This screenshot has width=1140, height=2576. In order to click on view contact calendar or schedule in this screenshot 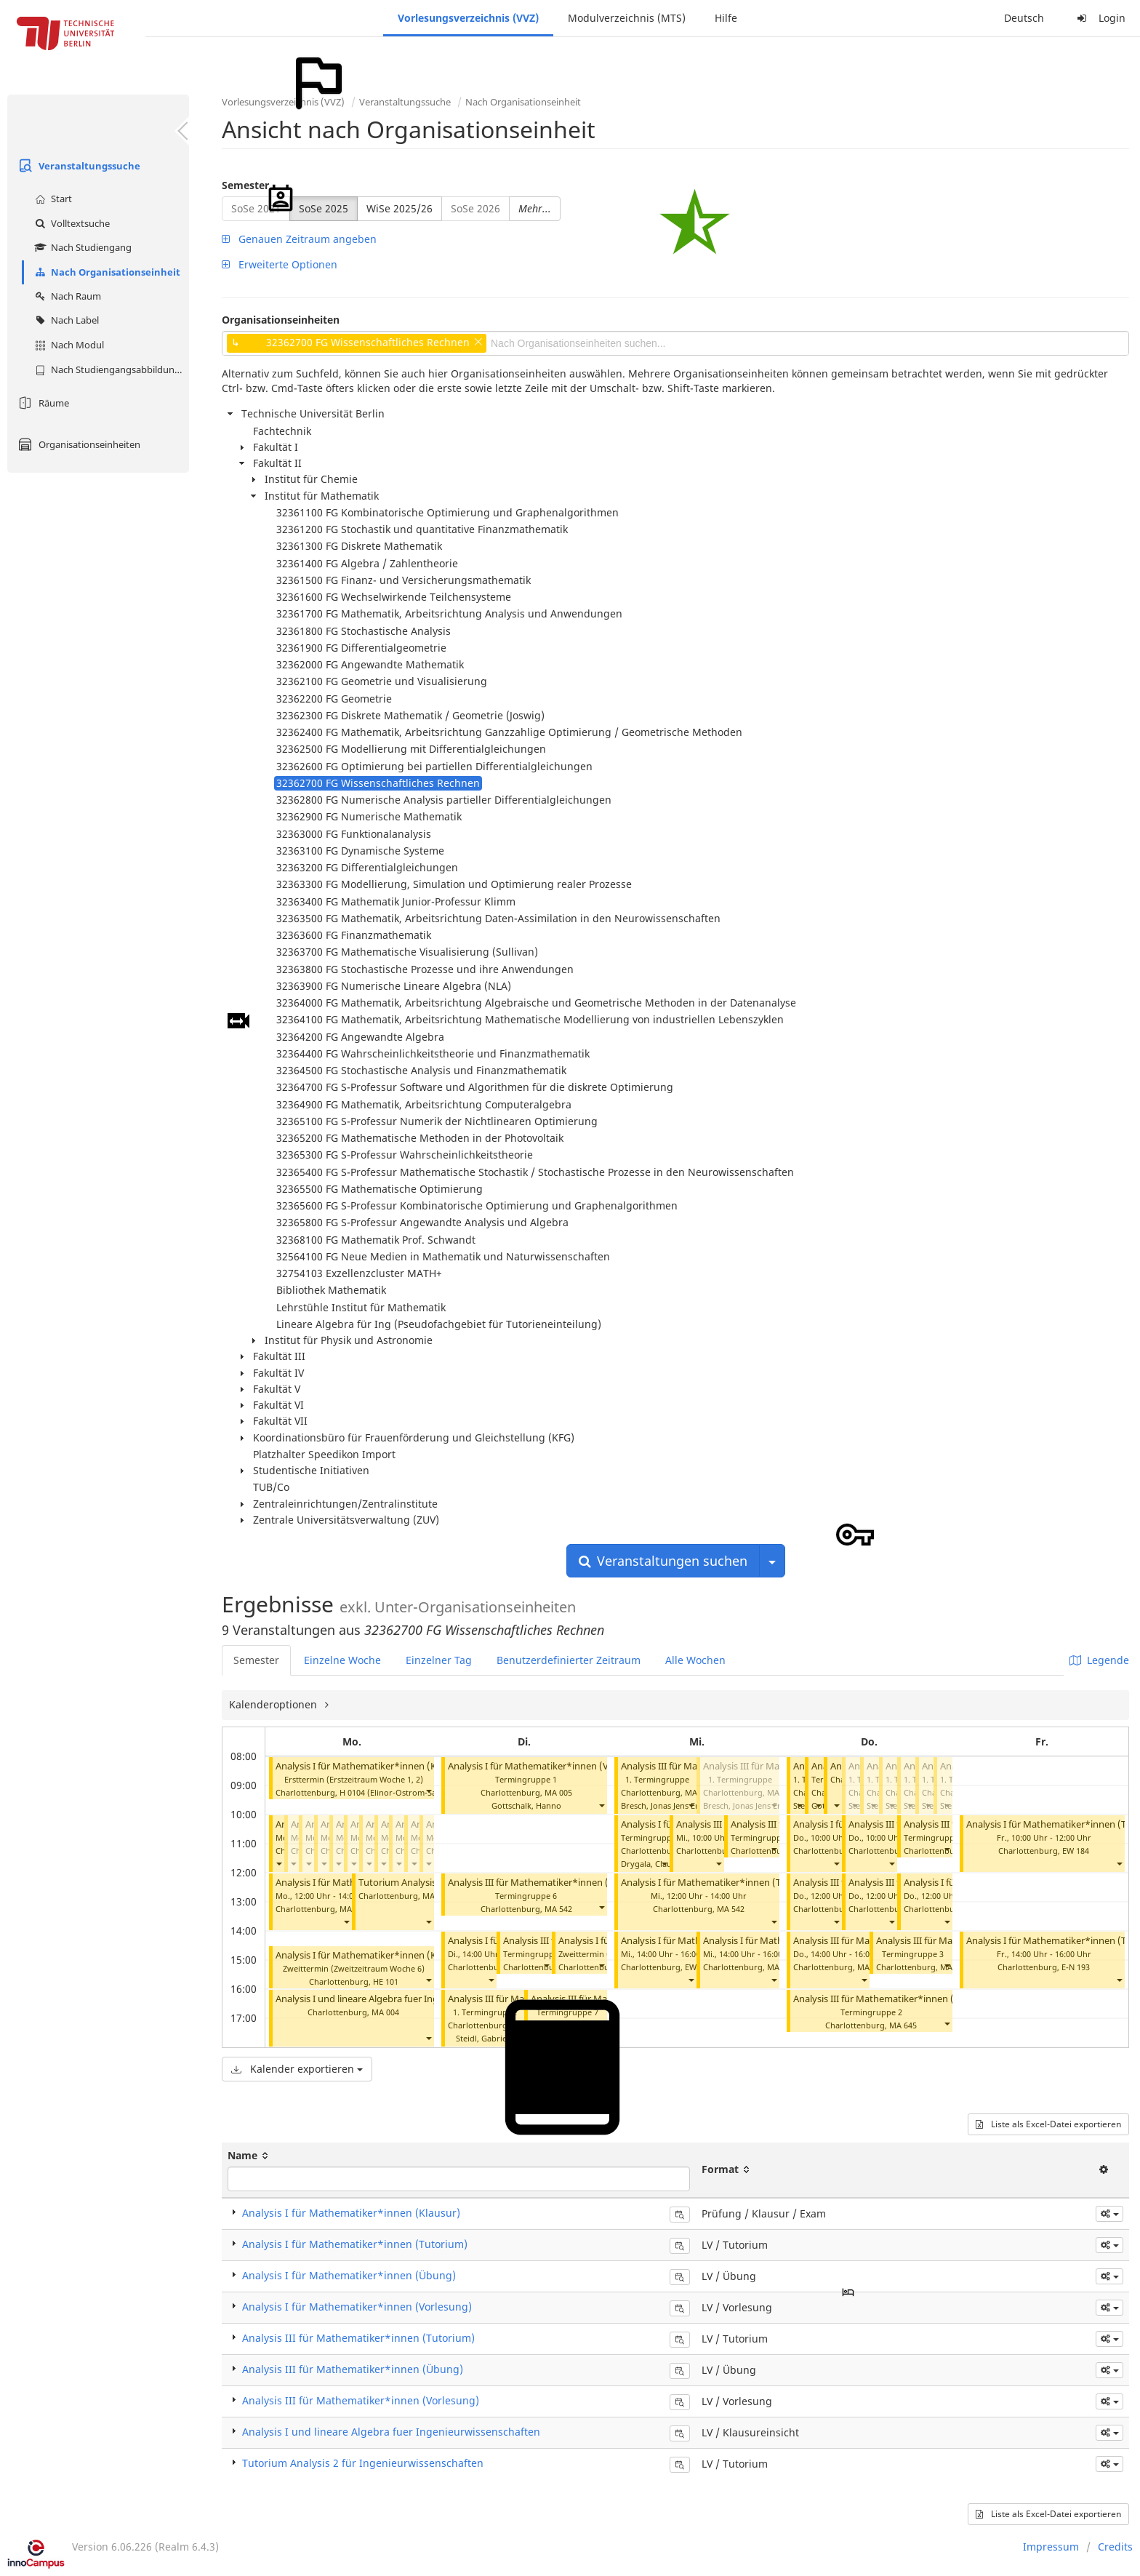, I will do `click(281, 199)`.